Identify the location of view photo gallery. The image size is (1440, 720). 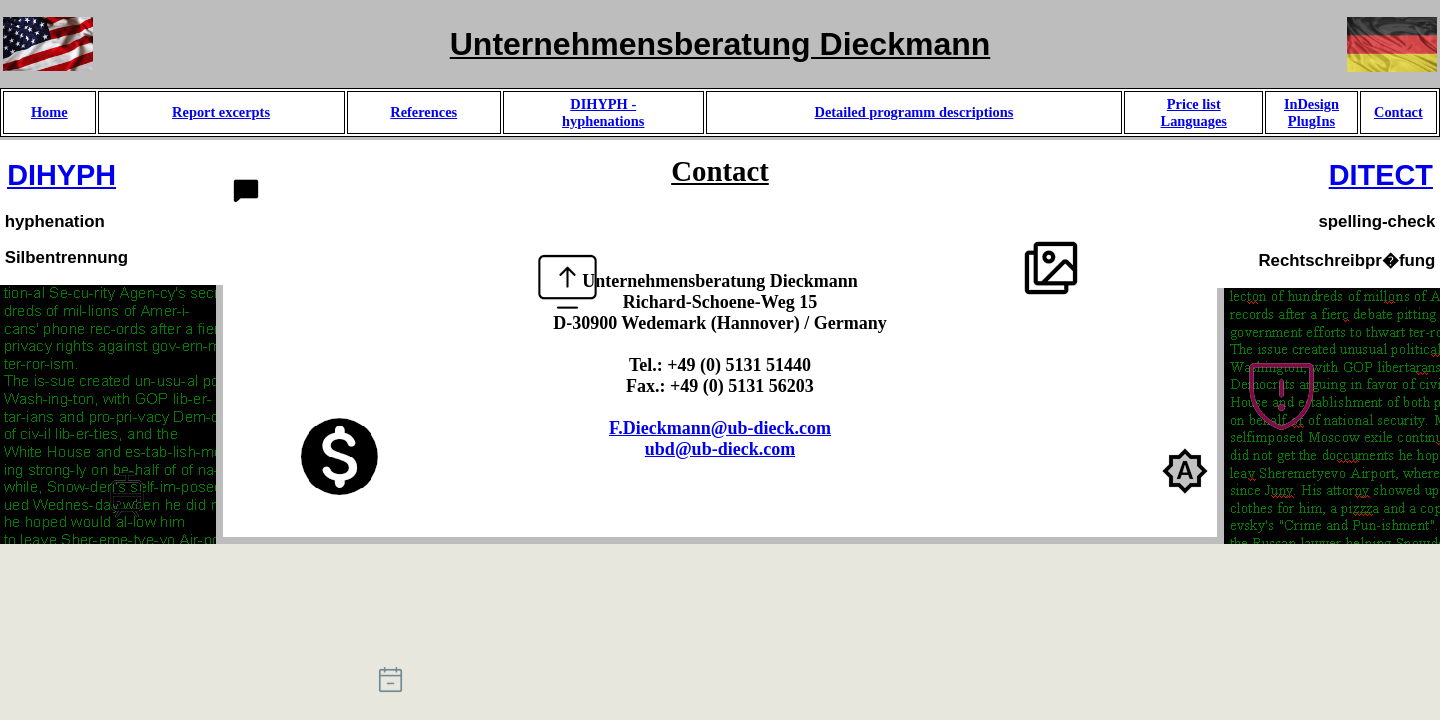
(1051, 268).